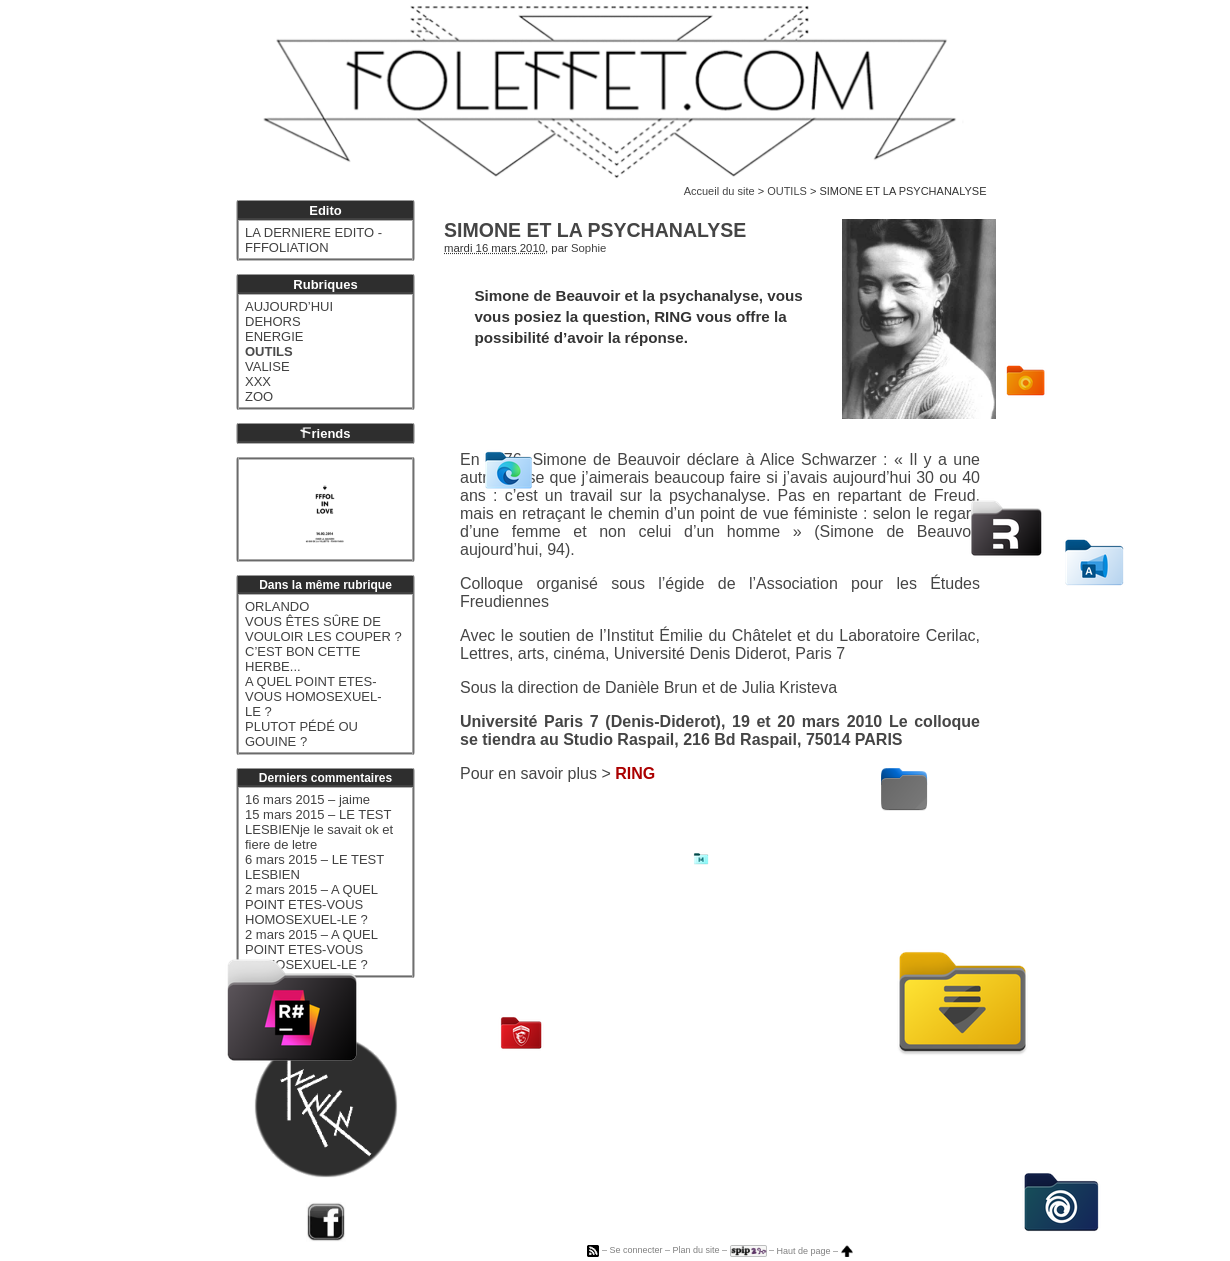  What do you see at coordinates (1061, 1204) in the screenshot?
I see `open ubisoft connect (uplay) game files folder` at bounding box center [1061, 1204].